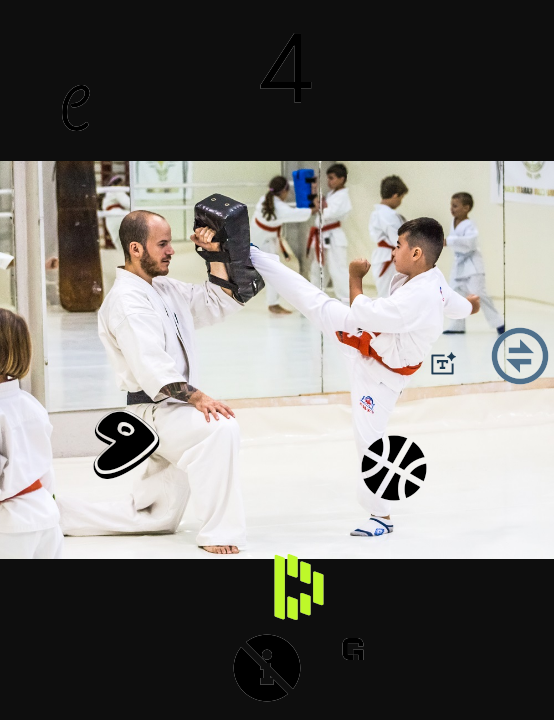 The width and height of the screenshot is (554, 720). What do you see at coordinates (520, 356) in the screenshot?
I see `exchange or convert currency` at bounding box center [520, 356].